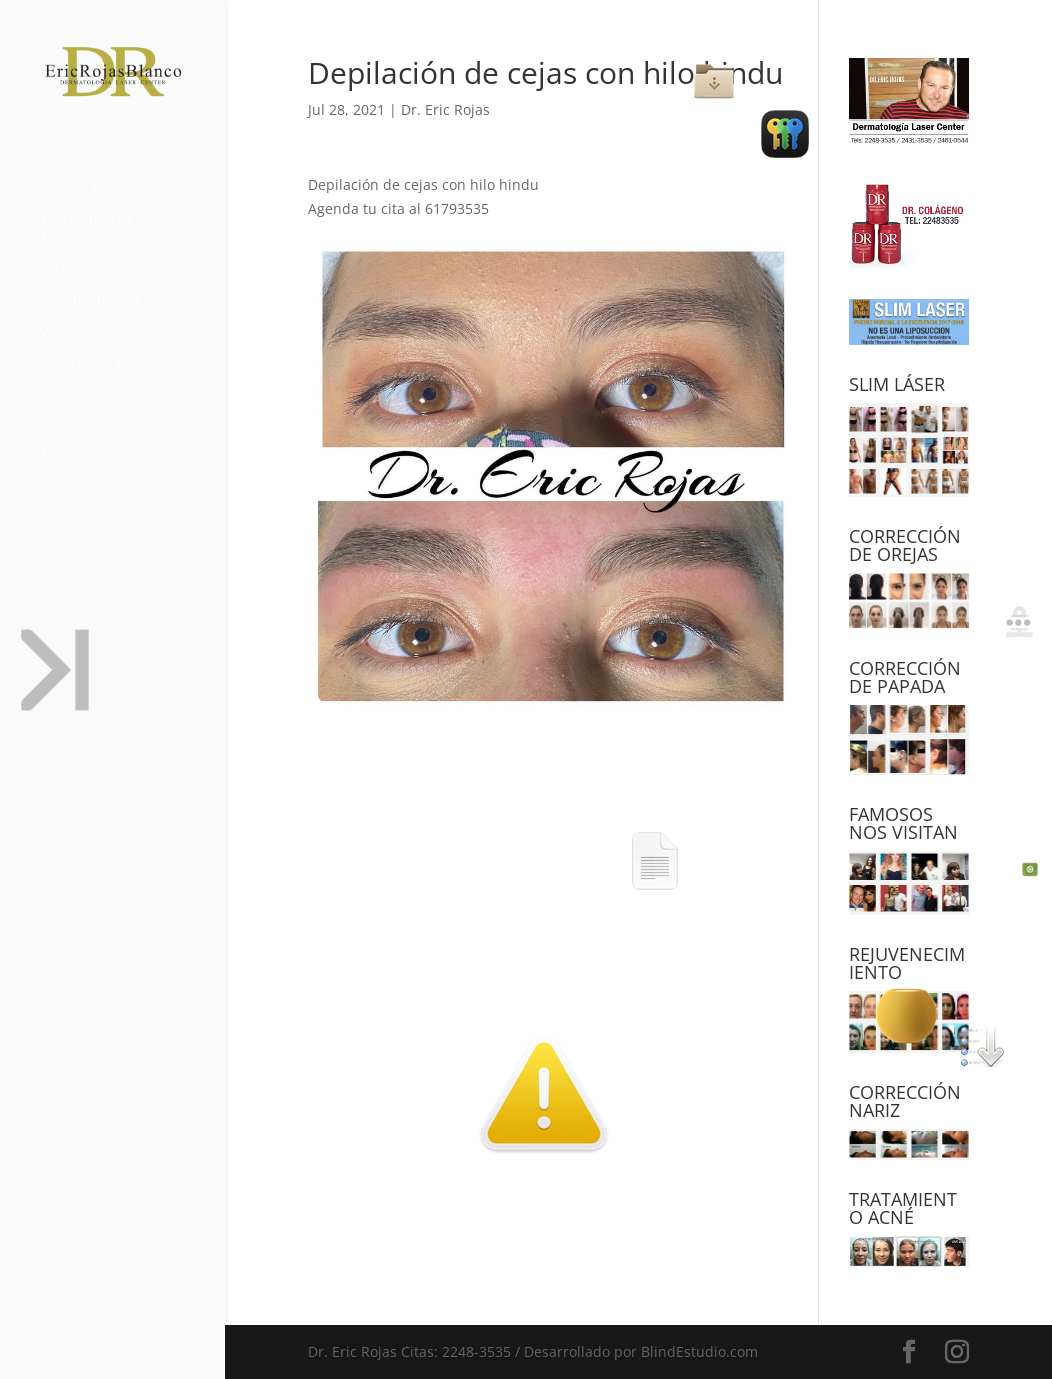 This screenshot has height=1379, width=1052. I want to click on access your downloads folder, so click(714, 83).